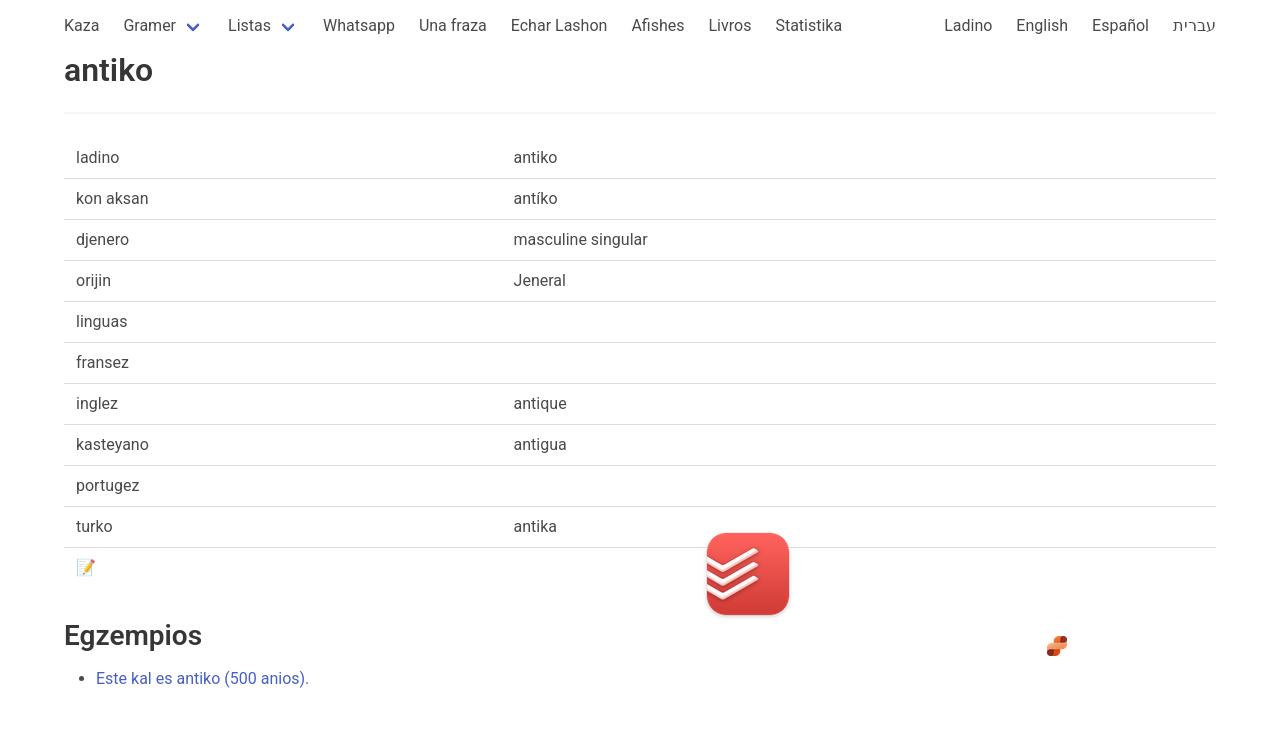 Image resolution: width=1280 pixels, height=739 pixels. What do you see at coordinates (1057, 646) in the screenshot?
I see `open microsoft power apps` at bounding box center [1057, 646].